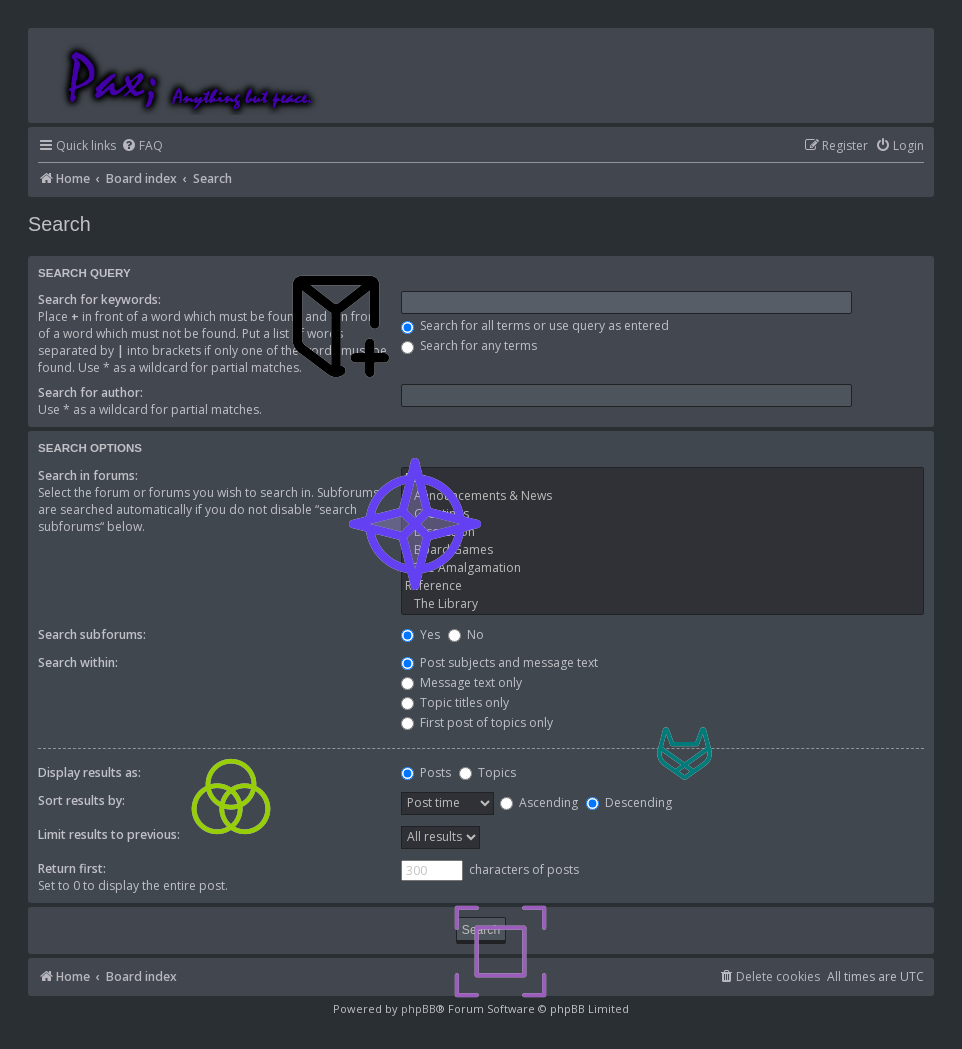  Describe the element at coordinates (684, 752) in the screenshot. I see `open GitLab repository` at that location.